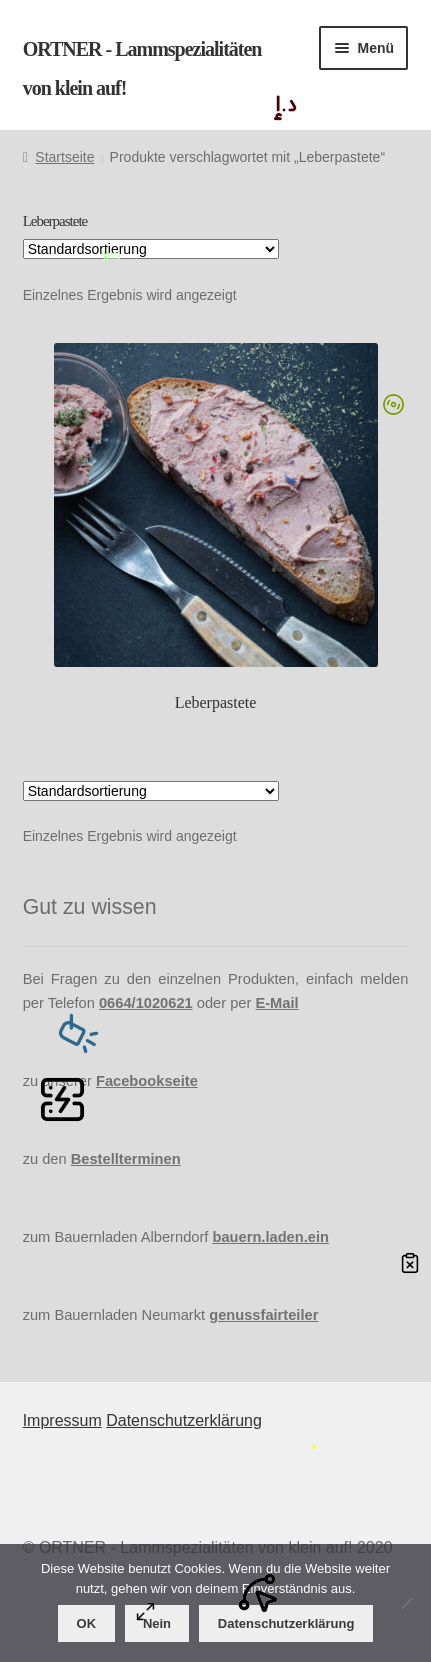  I want to click on align content to the left edge, so click(111, 256).